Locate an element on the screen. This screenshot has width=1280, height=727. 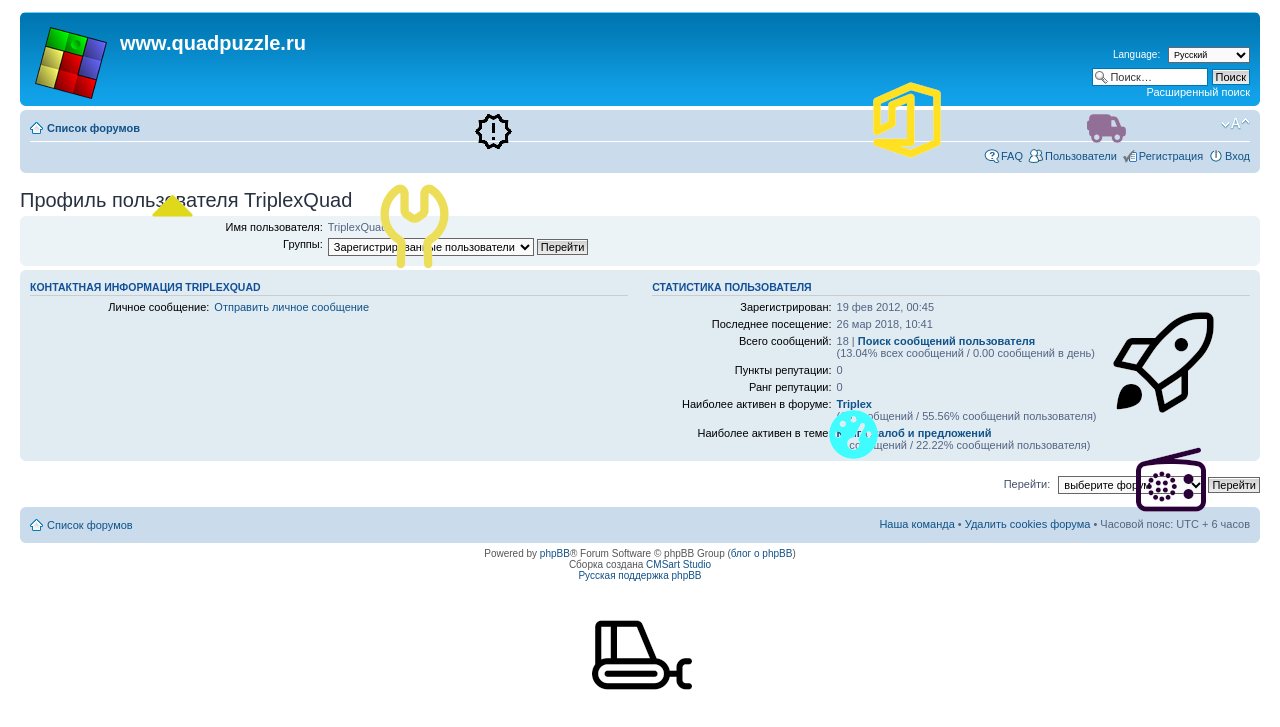
open Microsoft Office suite is located at coordinates (907, 120).